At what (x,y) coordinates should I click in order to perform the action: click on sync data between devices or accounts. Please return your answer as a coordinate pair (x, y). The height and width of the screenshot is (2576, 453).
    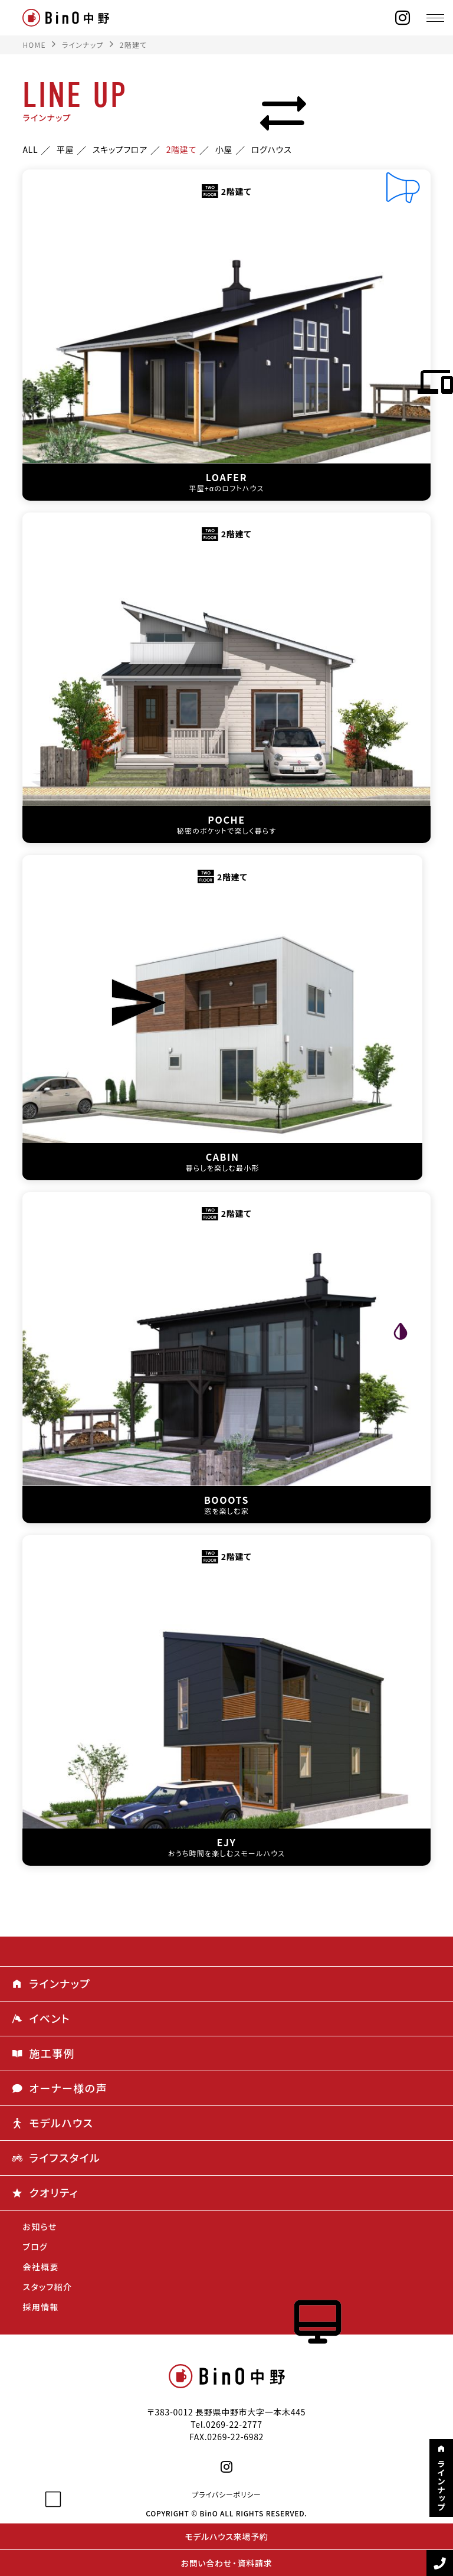
    Looking at the image, I should click on (283, 113).